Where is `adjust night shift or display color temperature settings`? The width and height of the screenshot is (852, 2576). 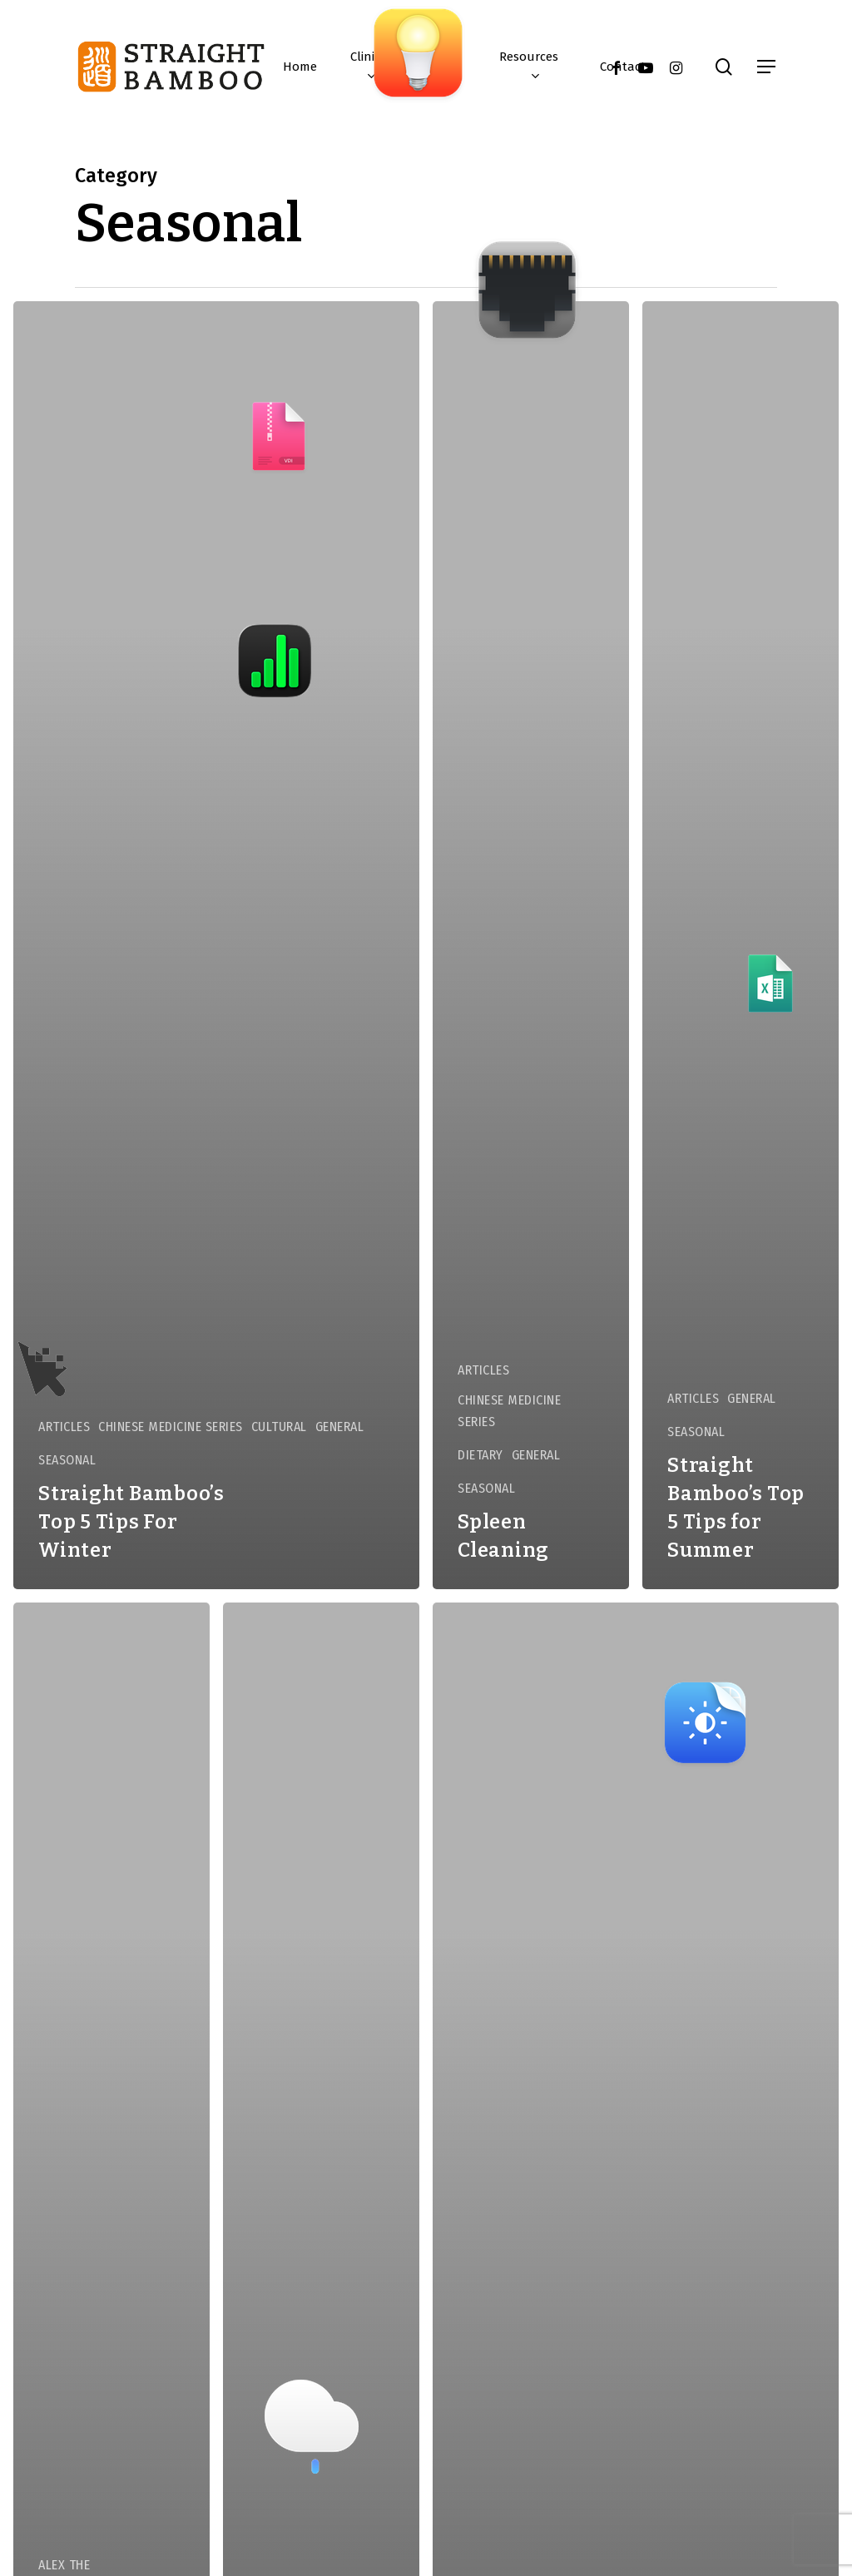
adjust night shift or display color temperature settings is located at coordinates (705, 1722).